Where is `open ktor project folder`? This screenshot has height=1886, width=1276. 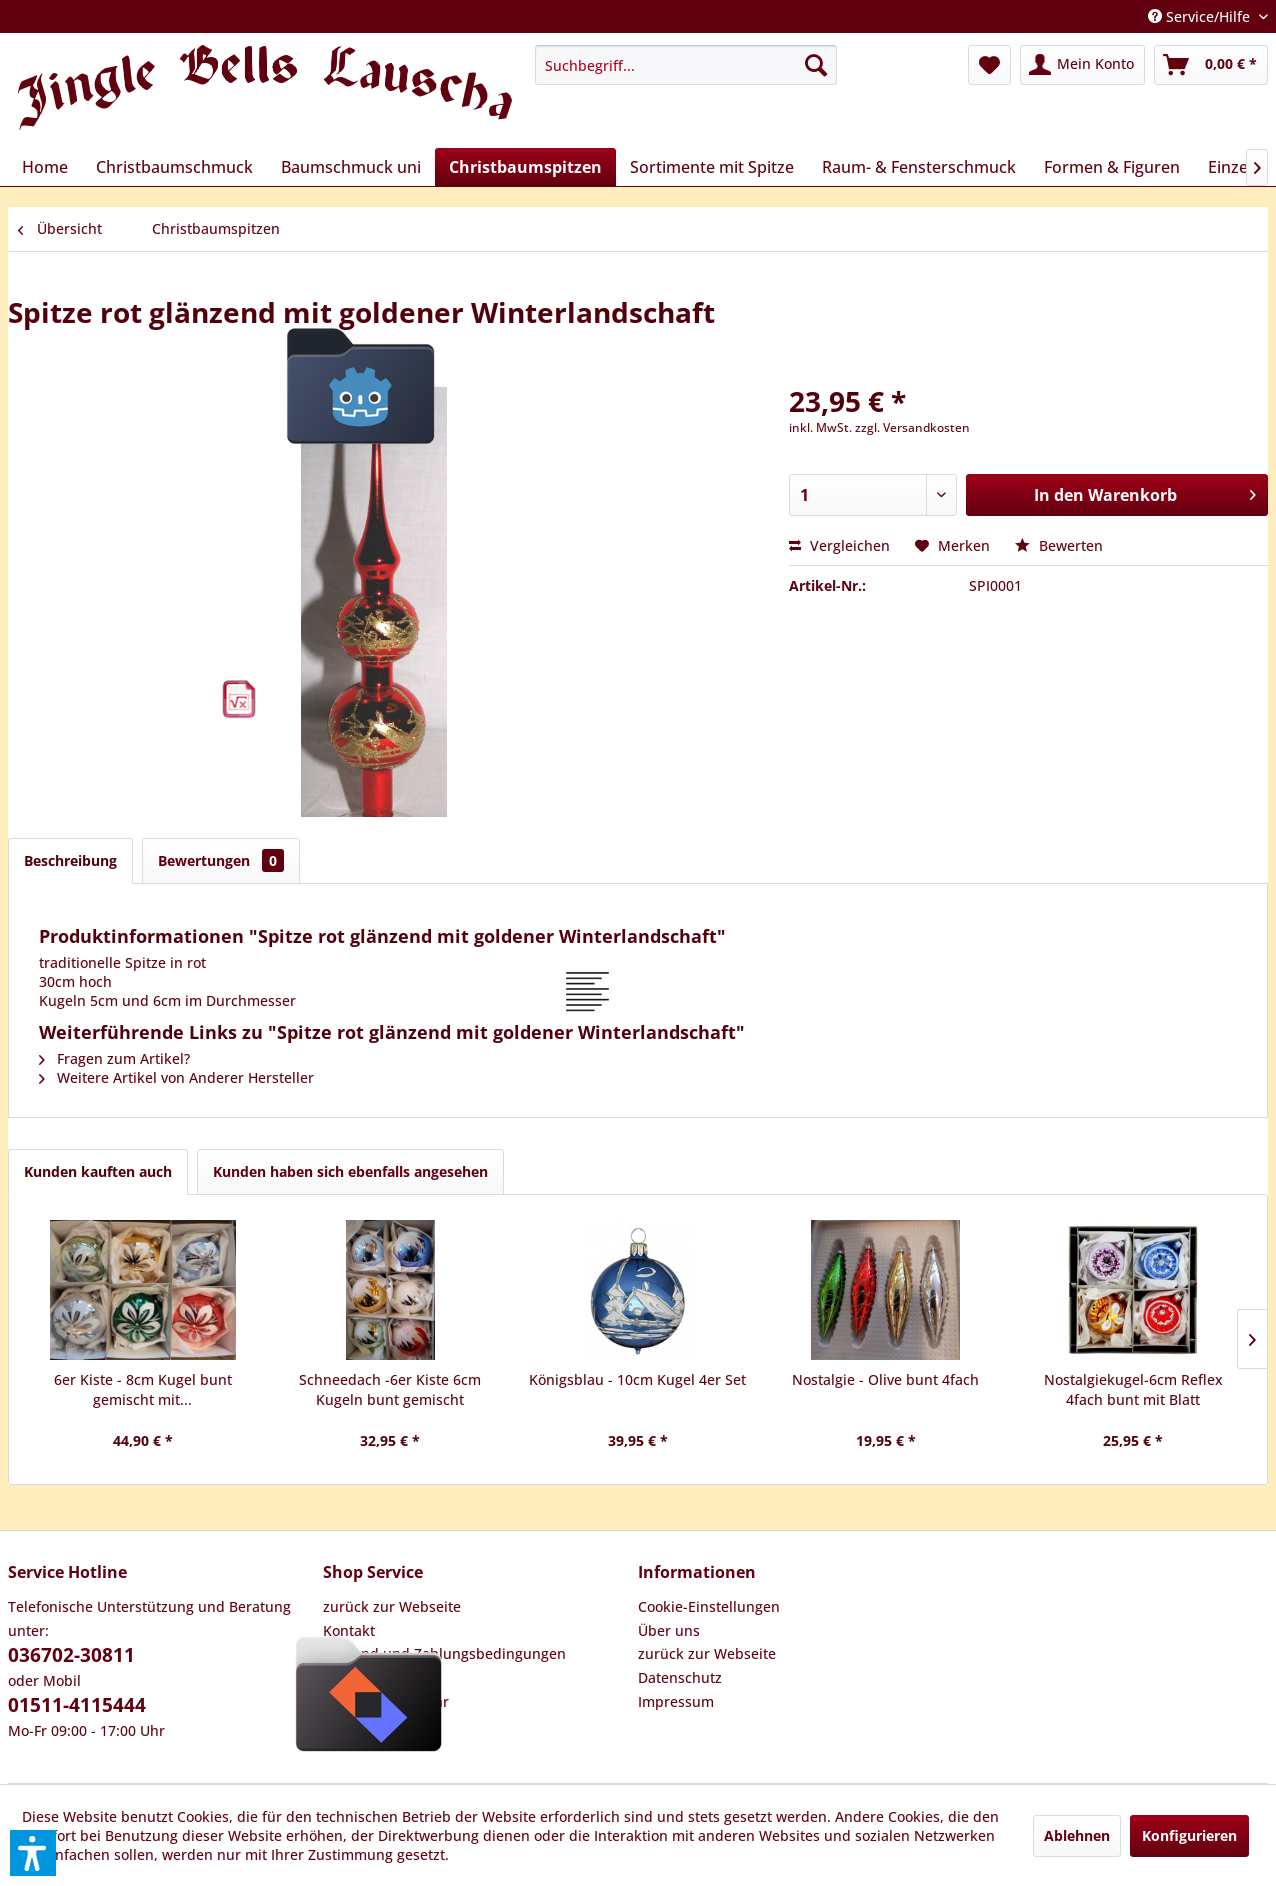 open ktor project folder is located at coordinates (368, 1698).